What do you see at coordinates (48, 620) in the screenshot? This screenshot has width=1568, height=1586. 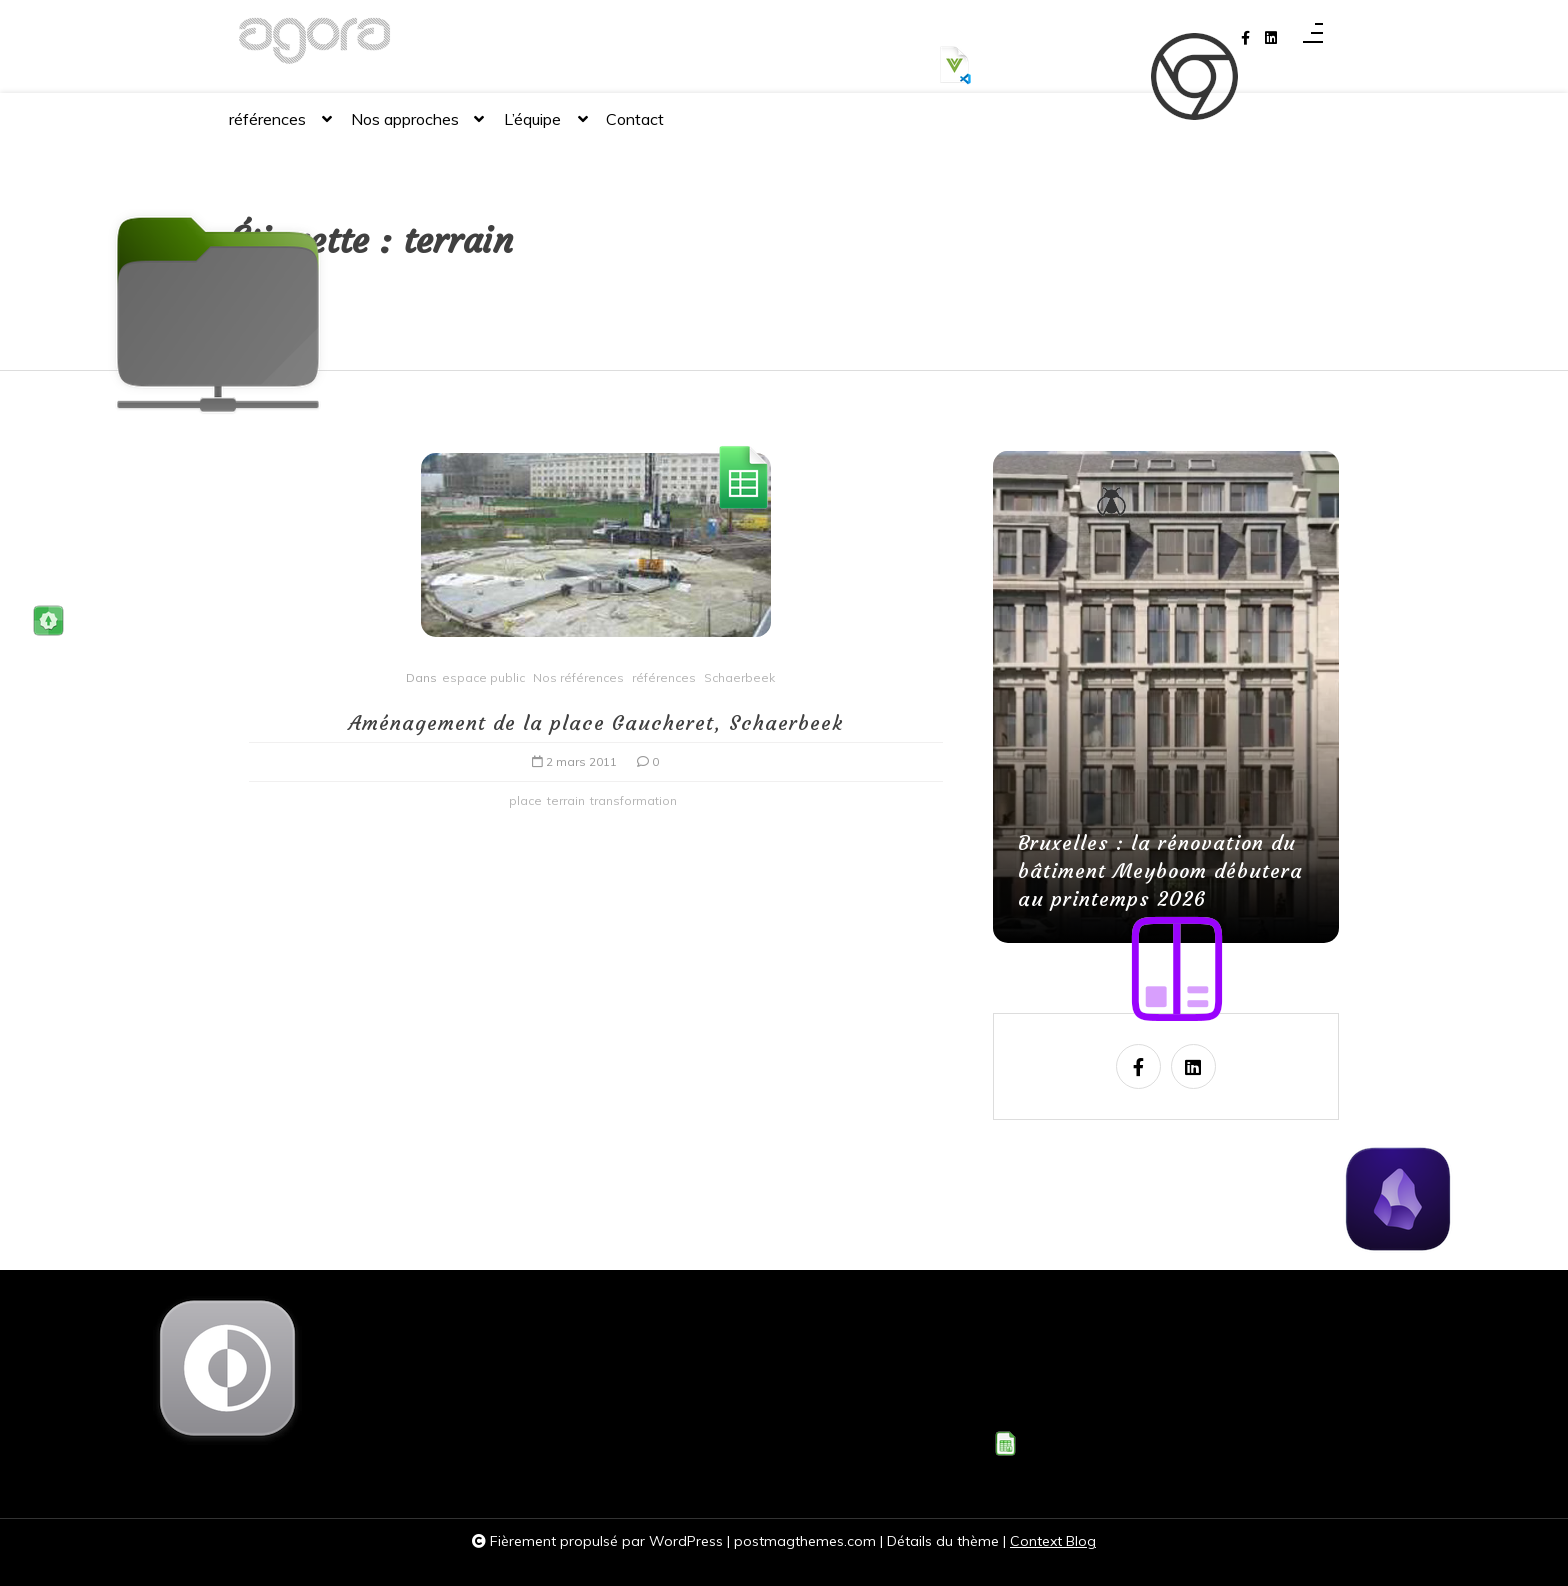 I see `check for operating system updates` at bounding box center [48, 620].